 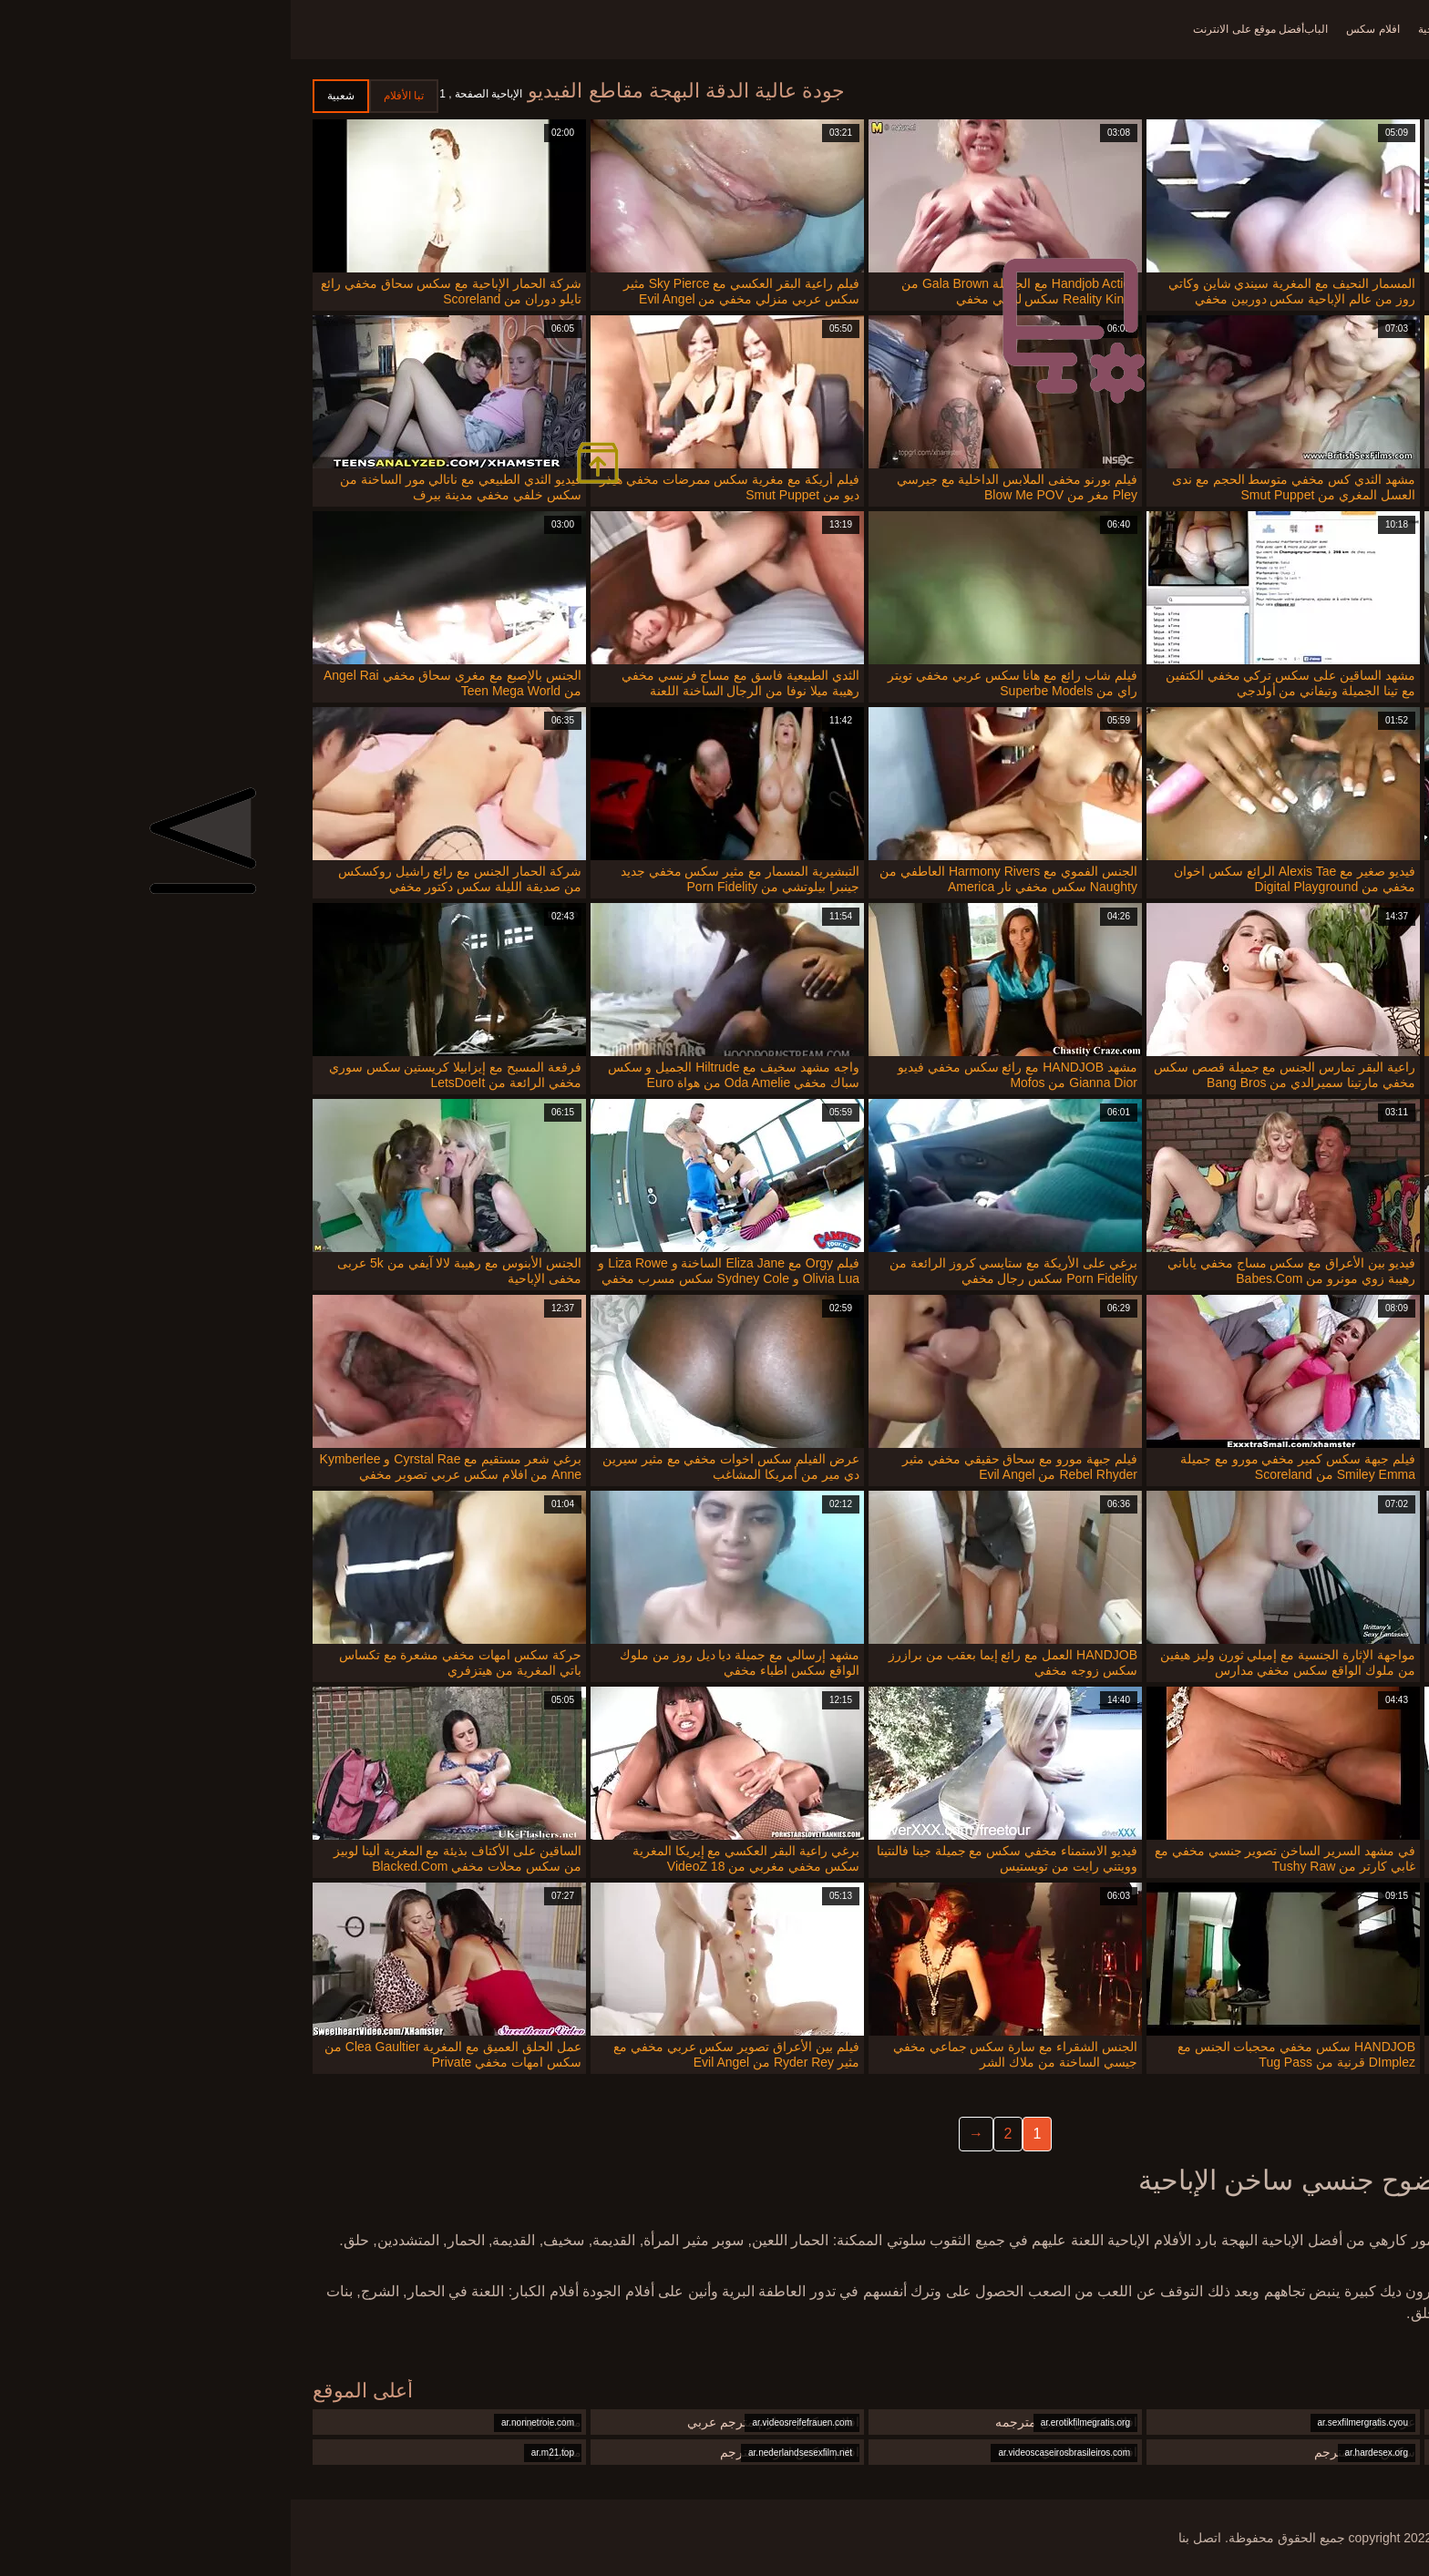 I want to click on access desktop display settings, so click(x=1070, y=325).